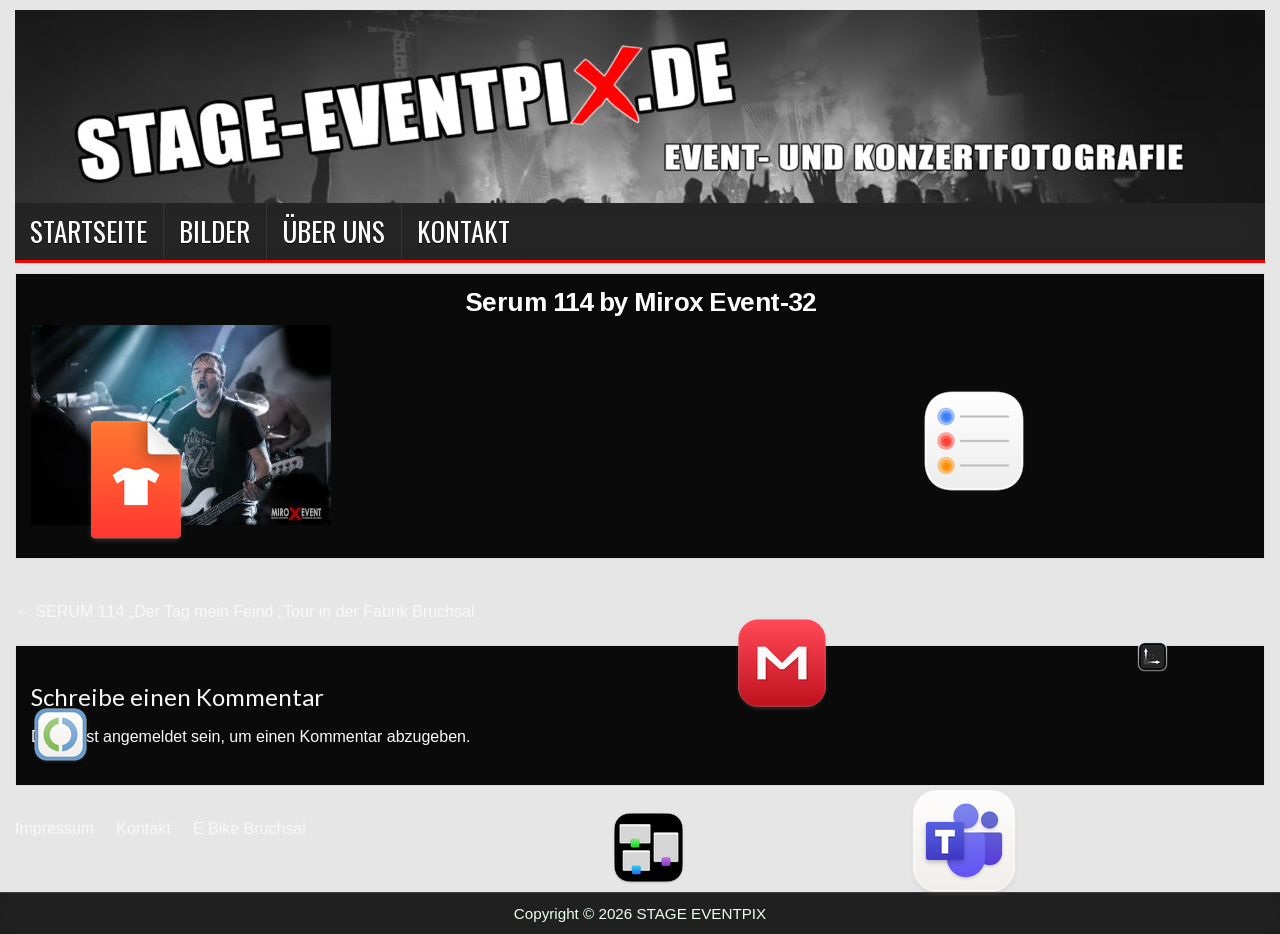  What do you see at coordinates (648, 847) in the screenshot?
I see `open mission control to view all windows and desktops` at bounding box center [648, 847].